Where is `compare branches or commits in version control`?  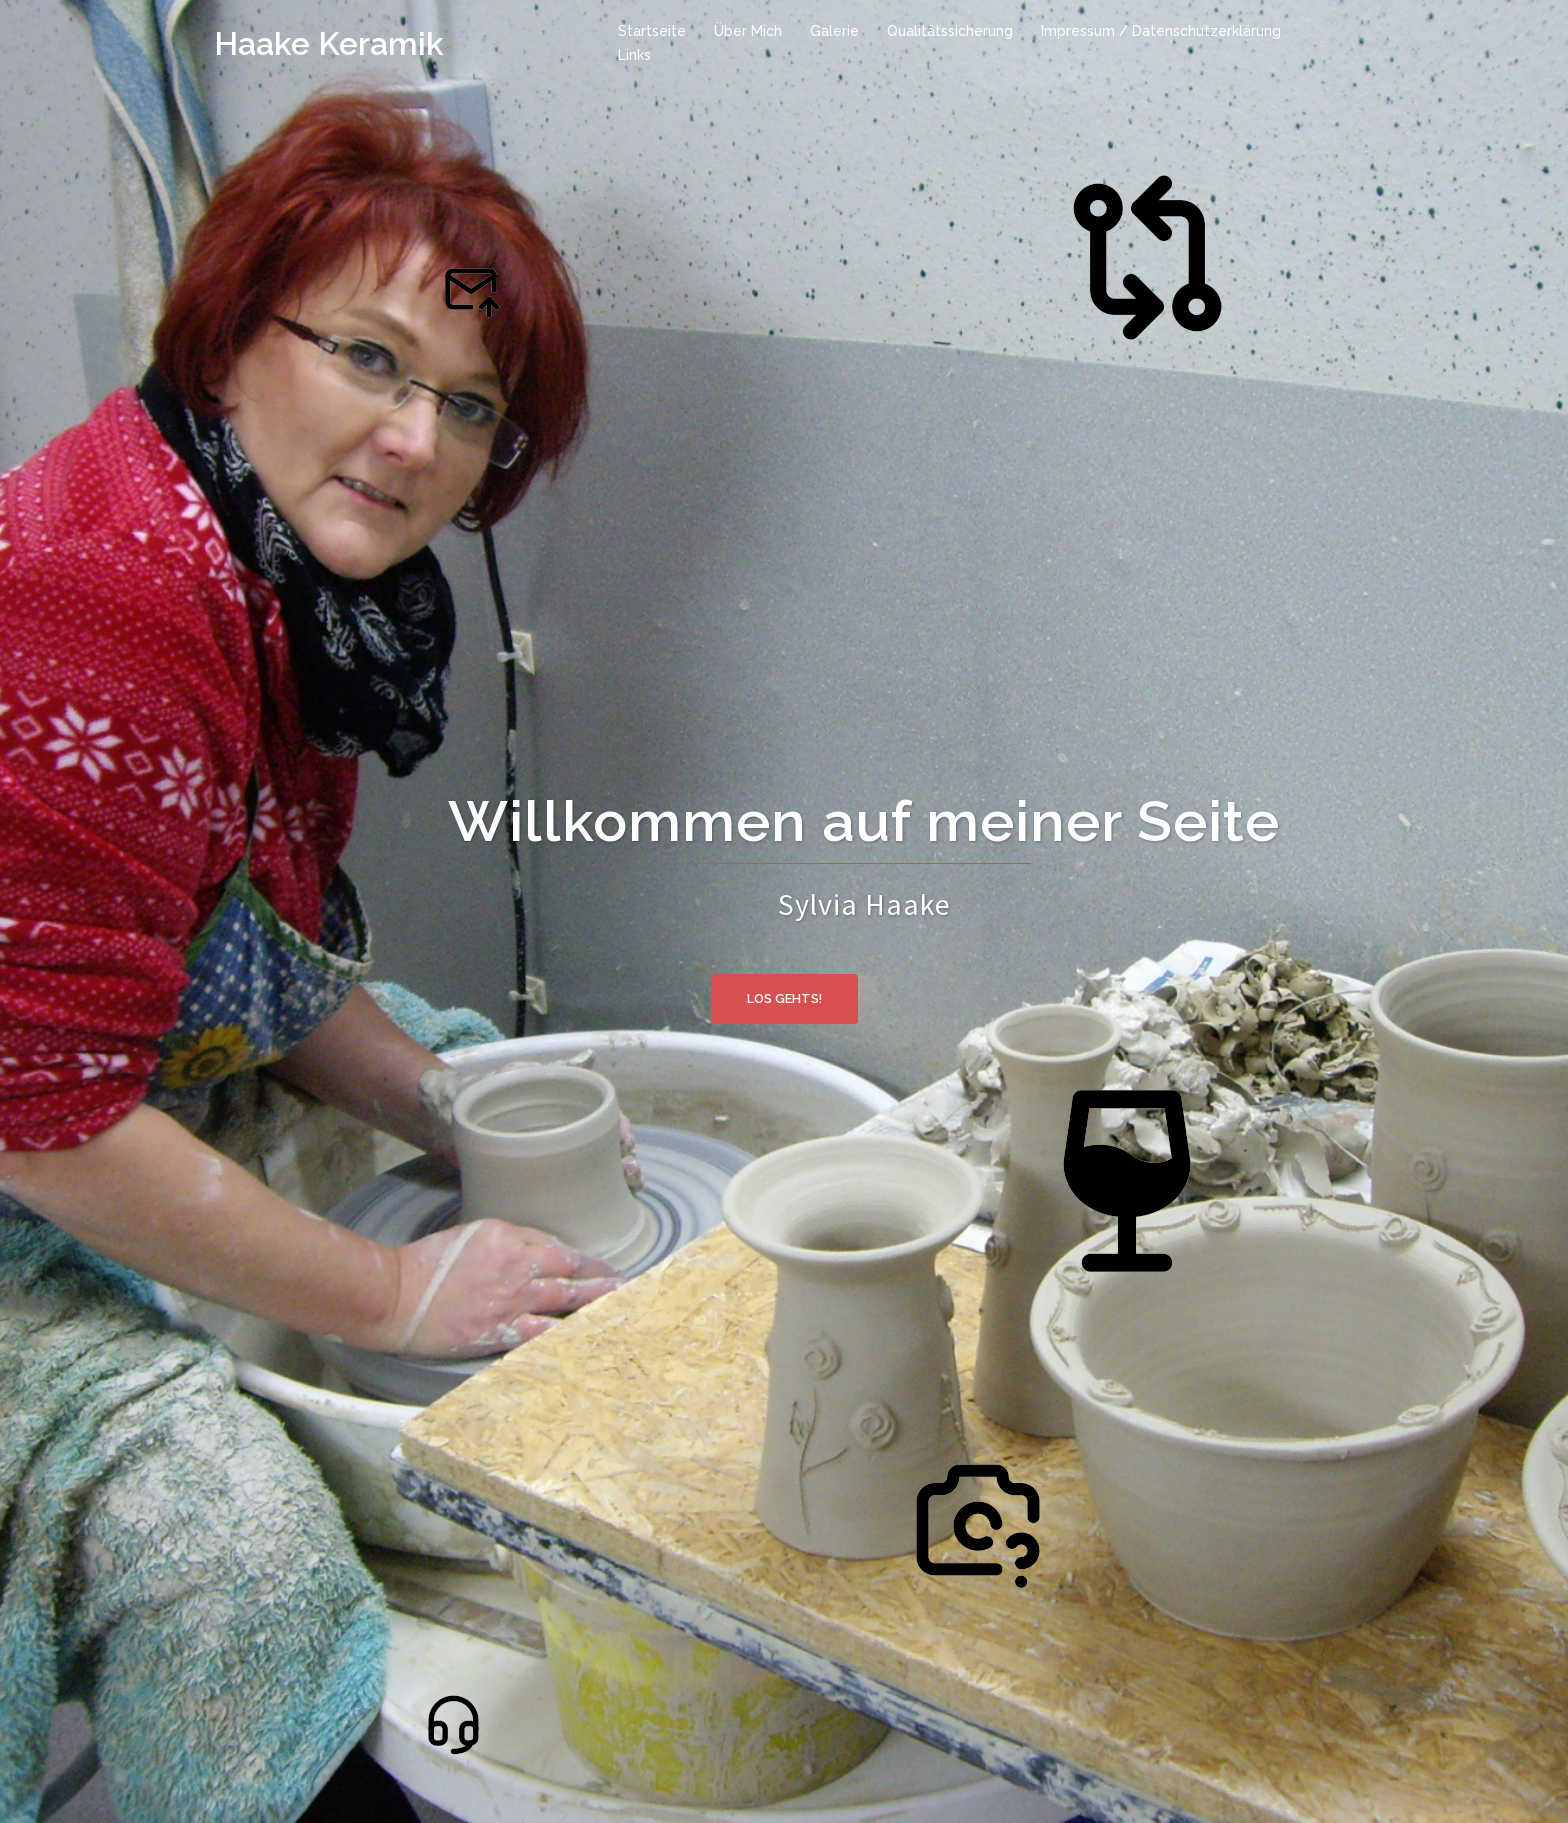
compare branches or commits in version control is located at coordinates (1147, 257).